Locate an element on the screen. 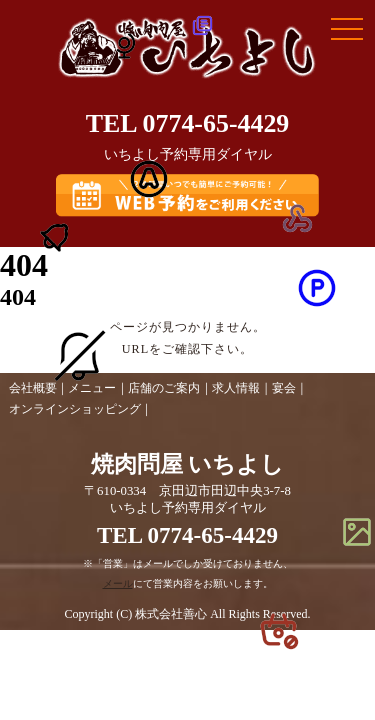 The height and width of the screenshot is (720, 375). cancel or remove shopping basket is located at coordinates (278, 629).